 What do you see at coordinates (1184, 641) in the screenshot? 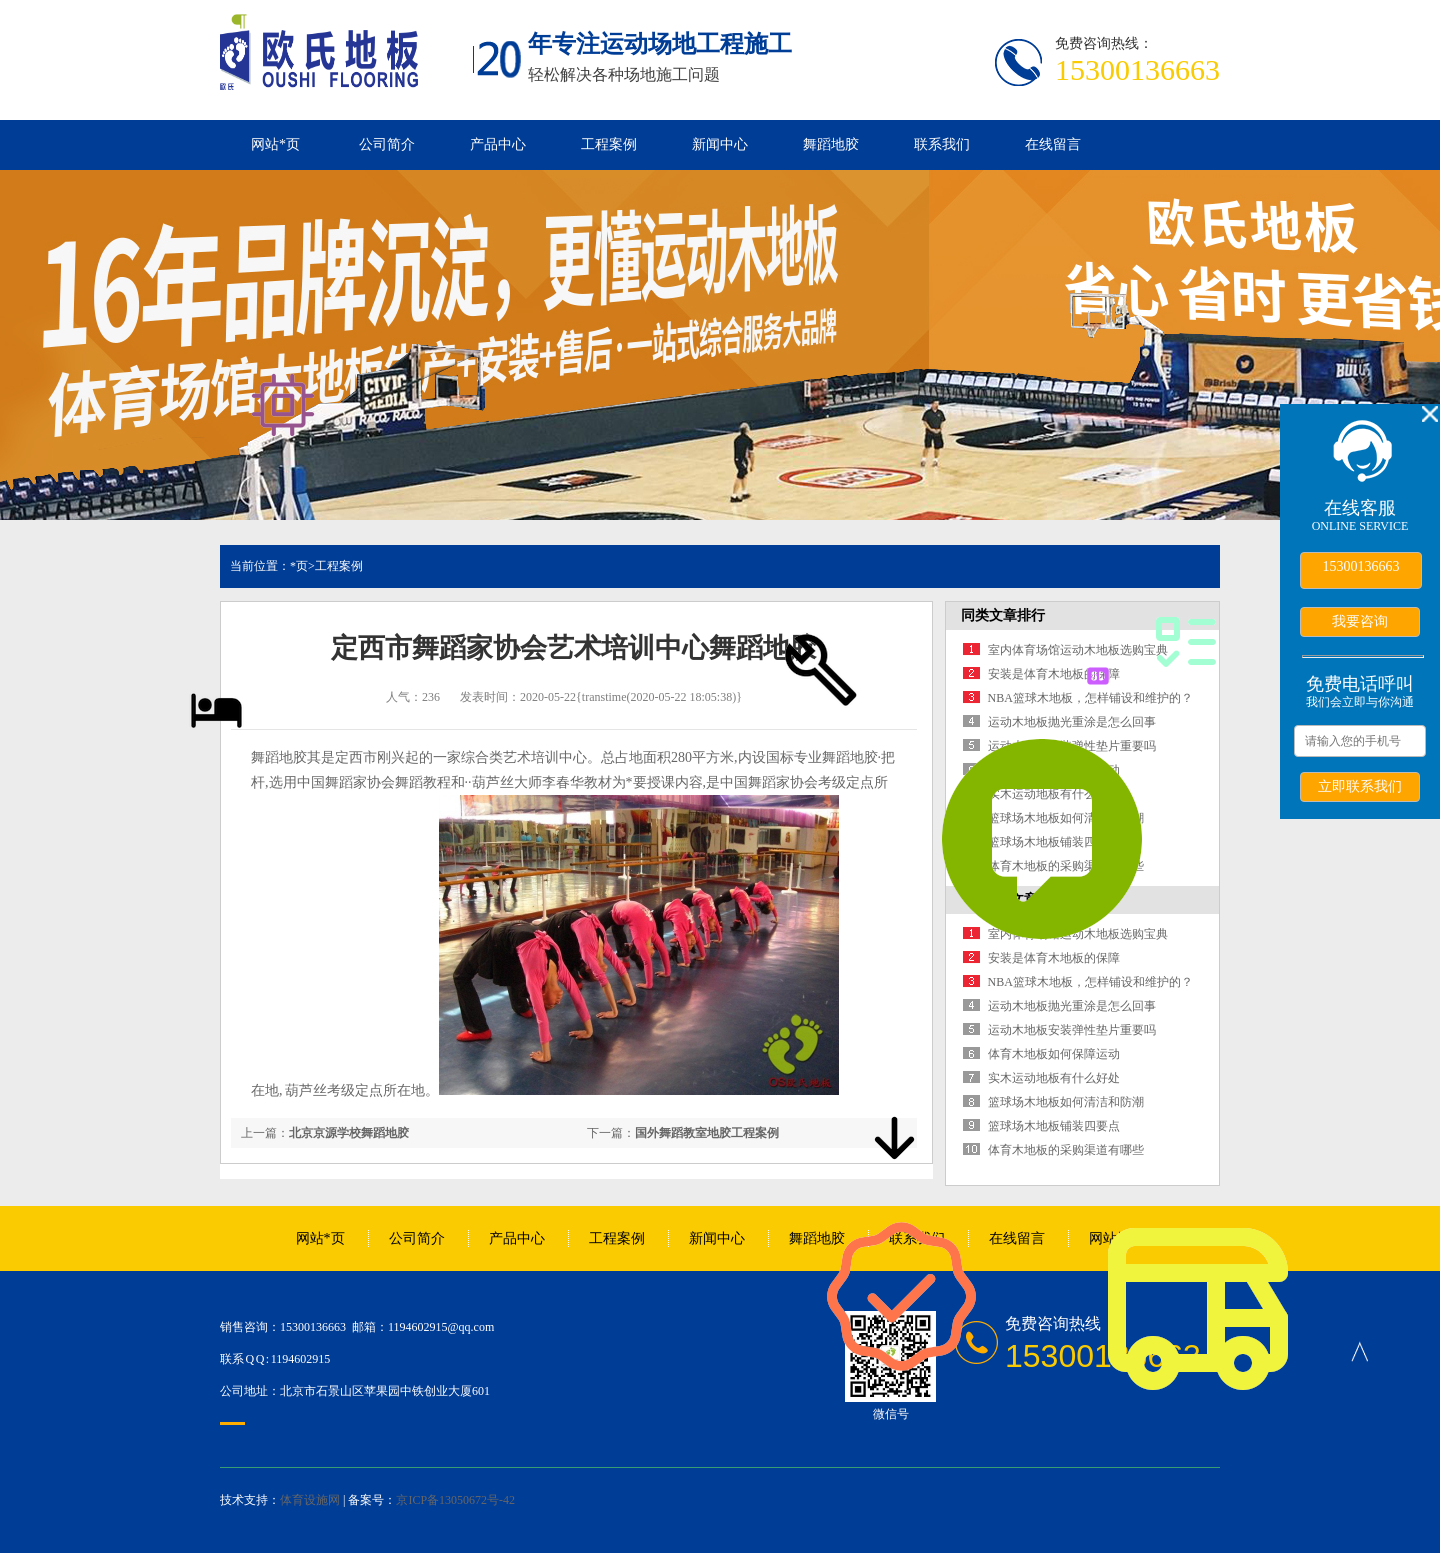
I see `view task list or checklist` at bounding box center [1184, 641].